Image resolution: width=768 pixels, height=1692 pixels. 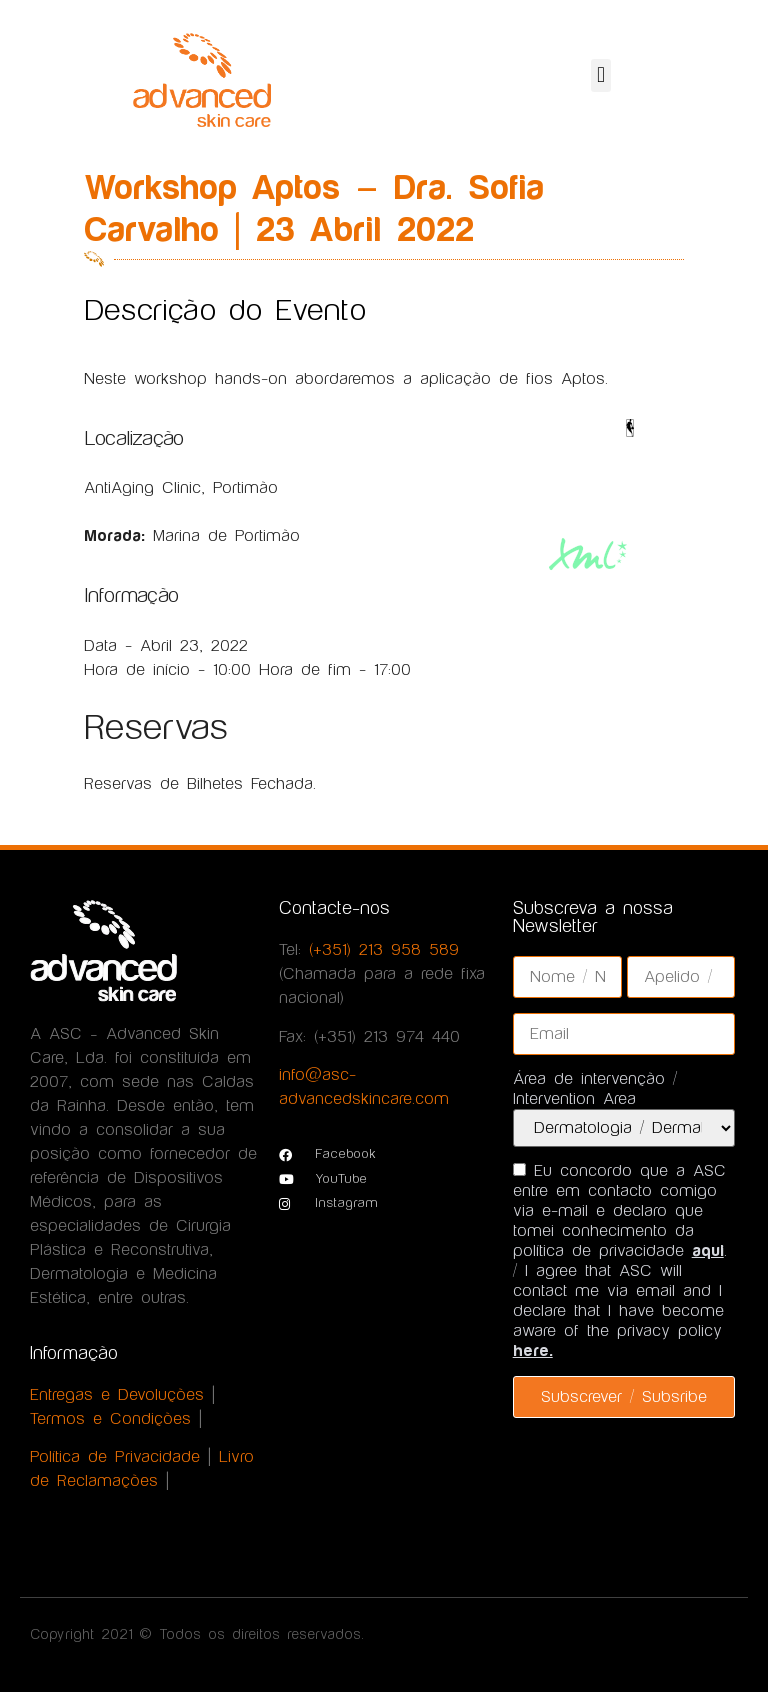 I want to click on indicates xml file format or data type, so click(x=588, y=554).